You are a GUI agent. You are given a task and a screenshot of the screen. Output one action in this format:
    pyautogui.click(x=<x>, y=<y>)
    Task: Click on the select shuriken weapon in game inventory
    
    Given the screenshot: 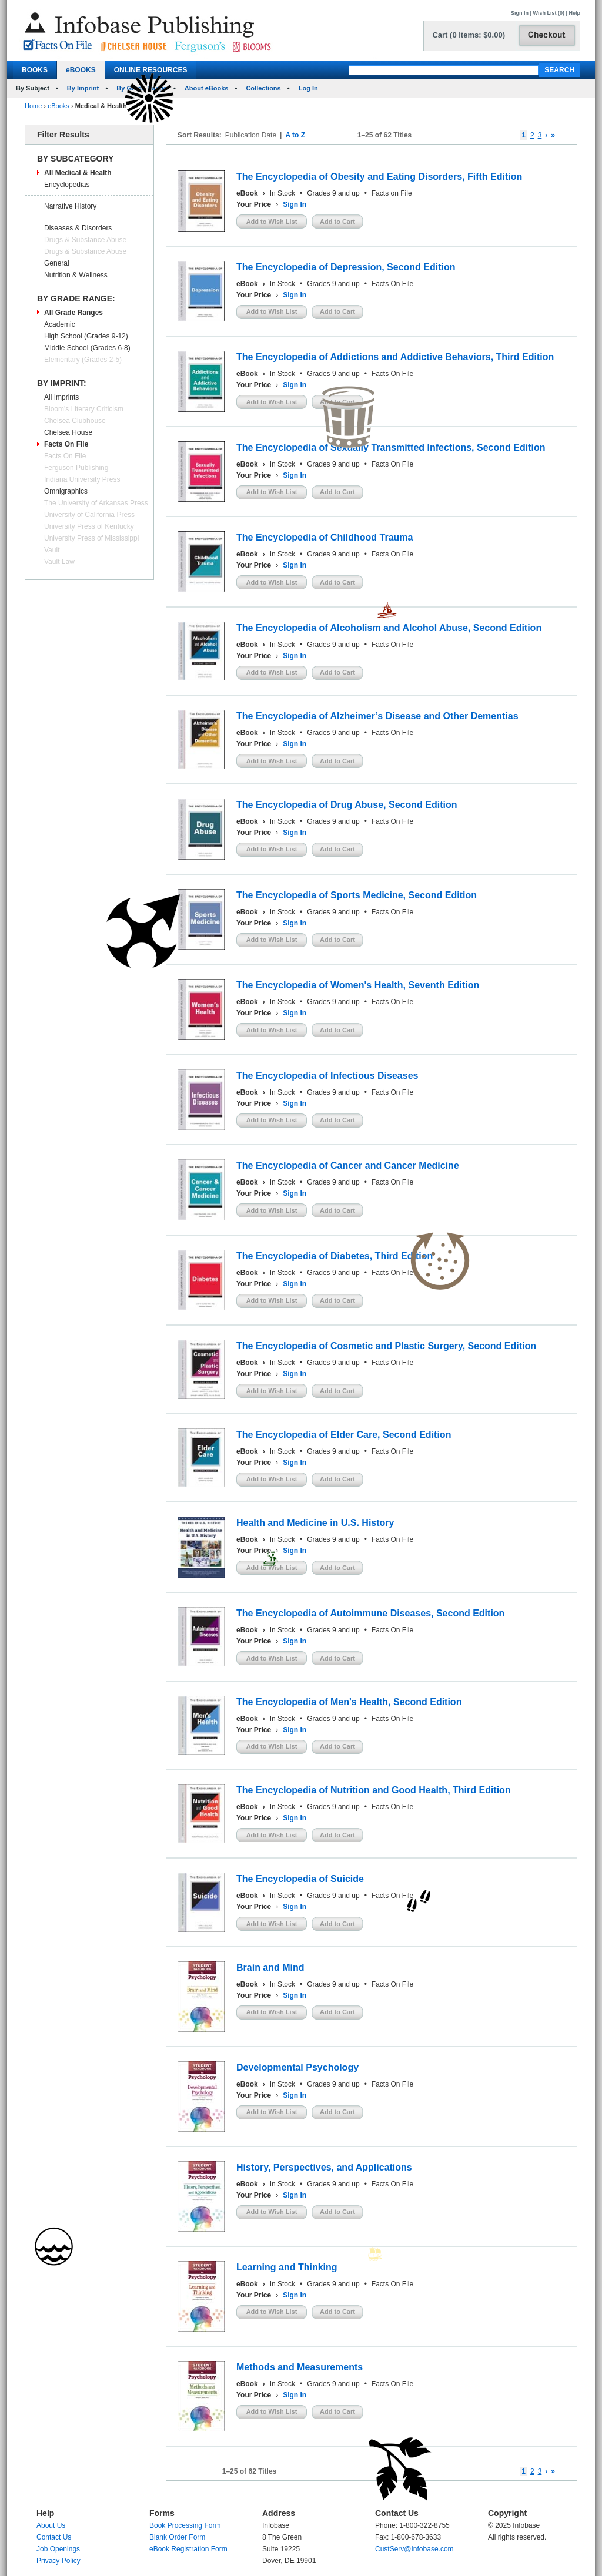 What is the action you would take?
    pyautogui.click(x=143, y=930)
    